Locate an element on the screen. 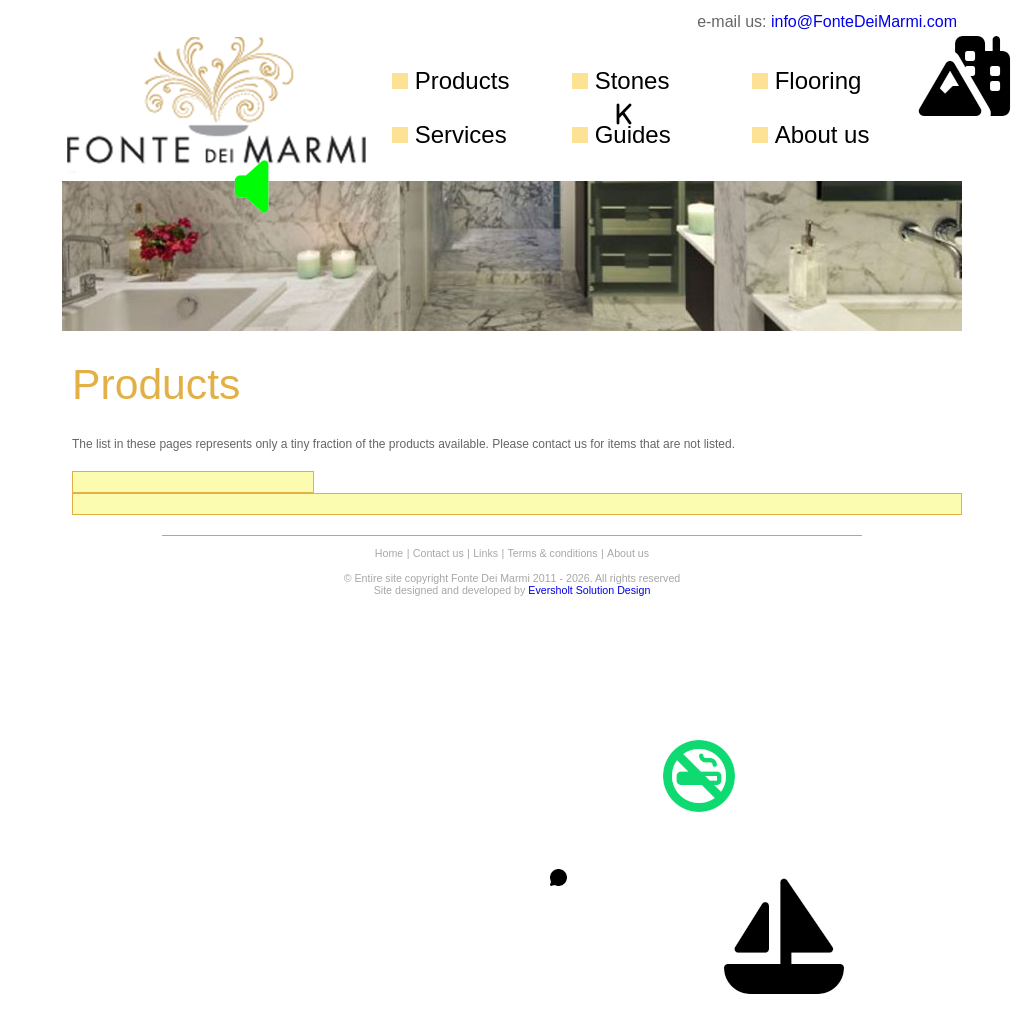 The image size is (1024, 1016). indicates a no smoking zone or area is located at coordinates (699, 776).